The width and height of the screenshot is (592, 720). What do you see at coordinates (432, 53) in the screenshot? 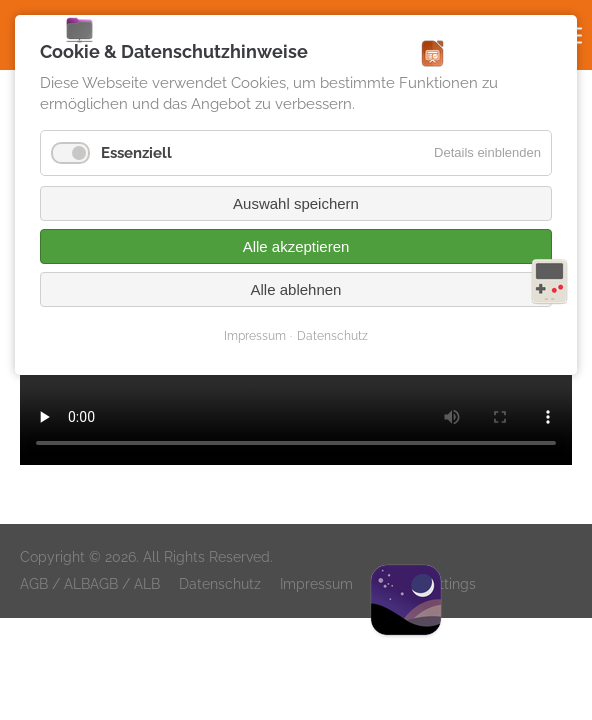
I see `open libreoffice impress presentation software` at bounding box center [432, 53].